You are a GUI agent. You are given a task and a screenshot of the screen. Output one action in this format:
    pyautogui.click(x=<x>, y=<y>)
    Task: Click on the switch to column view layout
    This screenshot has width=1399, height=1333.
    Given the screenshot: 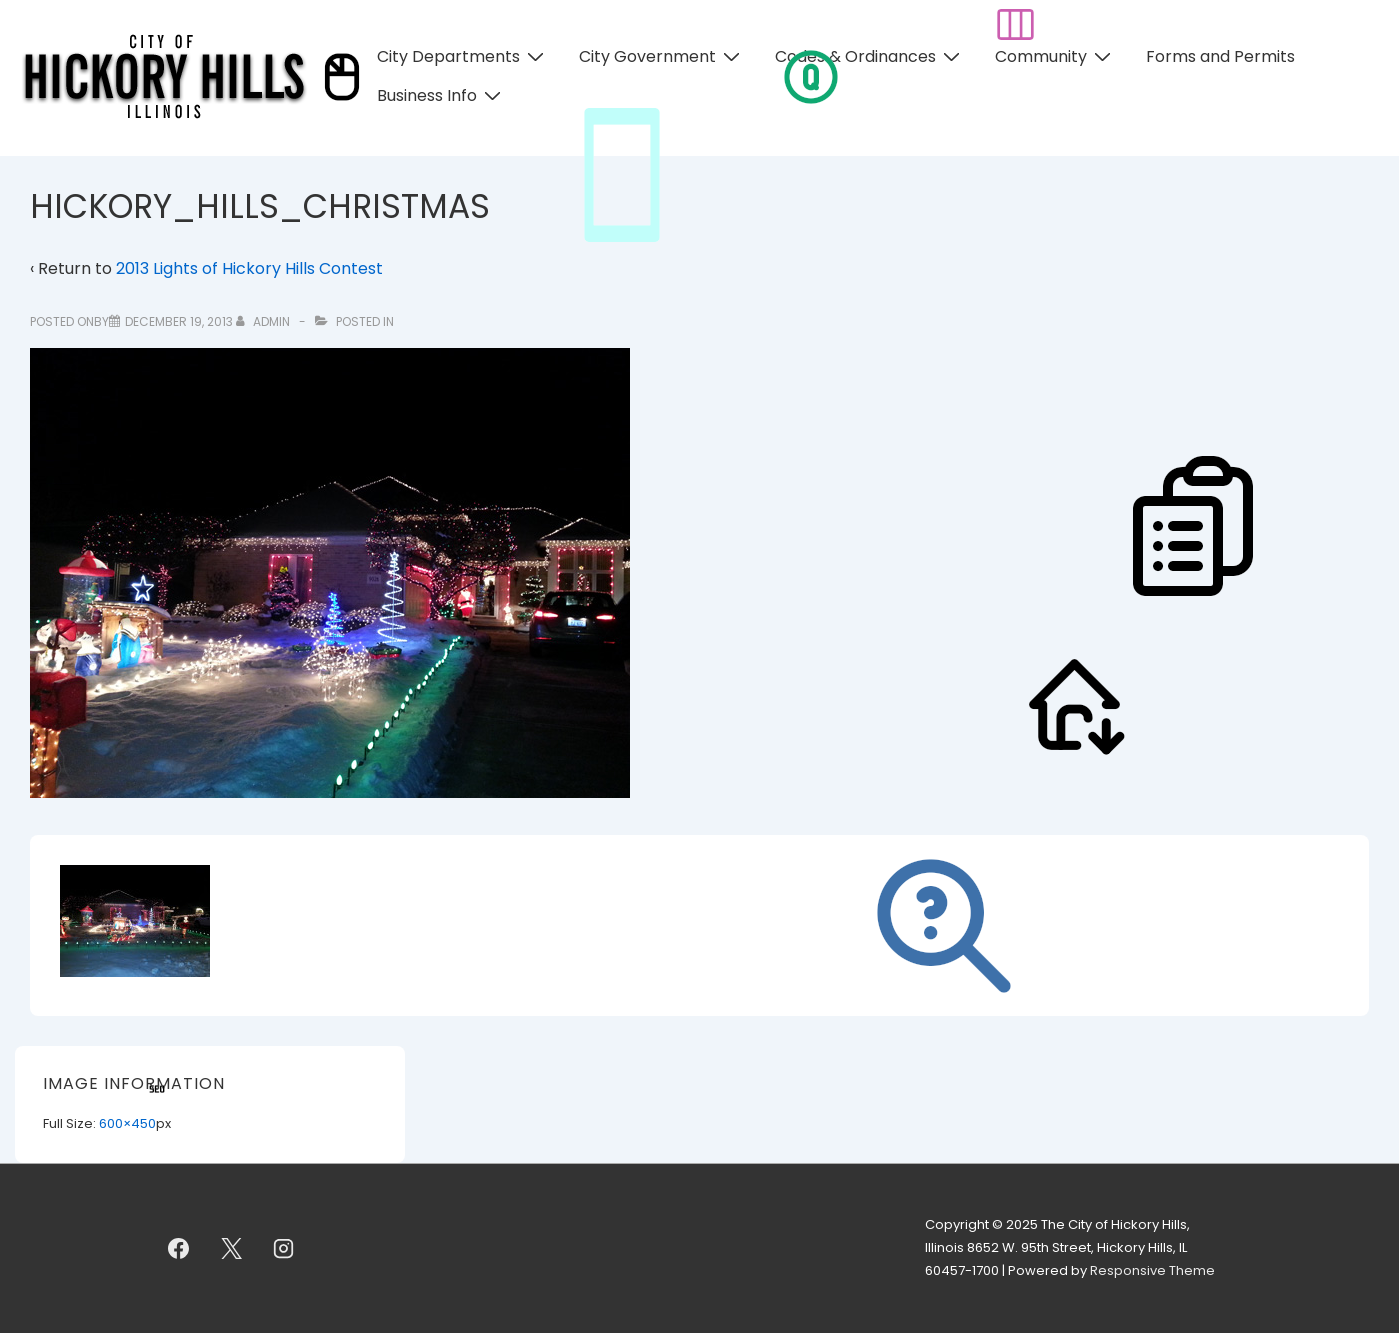 What is the action you would take?
    pyautogui.click(x=1015, y=24)
    